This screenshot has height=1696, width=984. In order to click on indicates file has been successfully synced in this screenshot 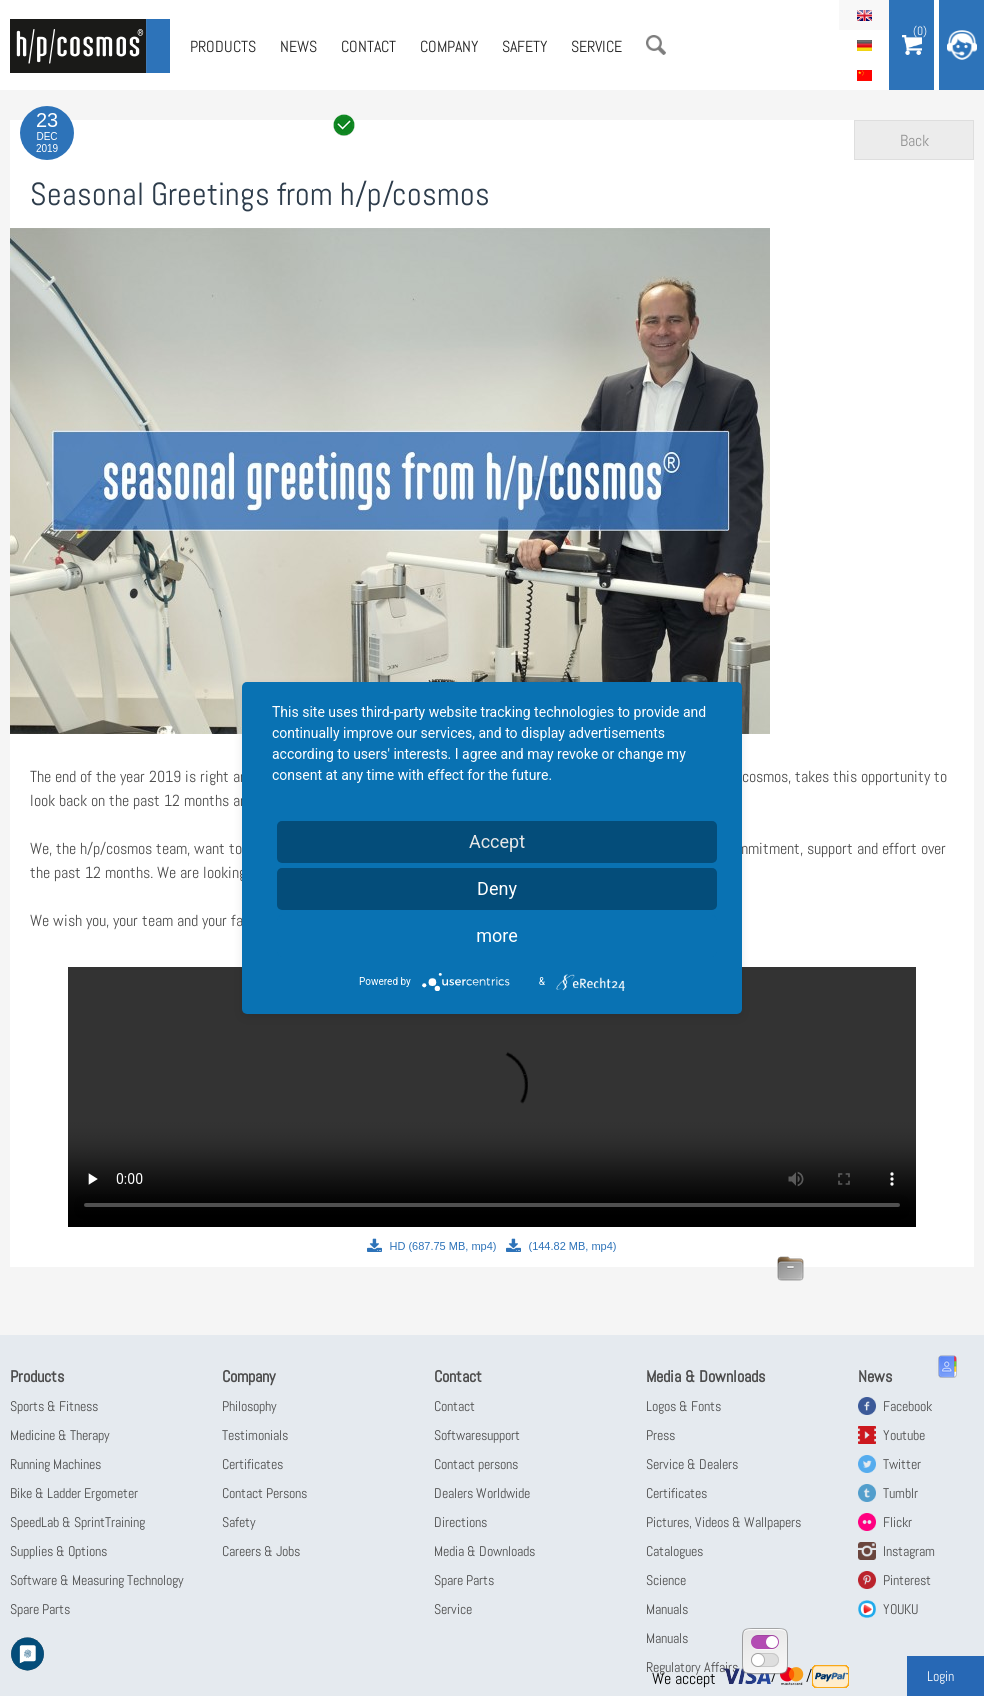, I will do `click(344, 125)`.